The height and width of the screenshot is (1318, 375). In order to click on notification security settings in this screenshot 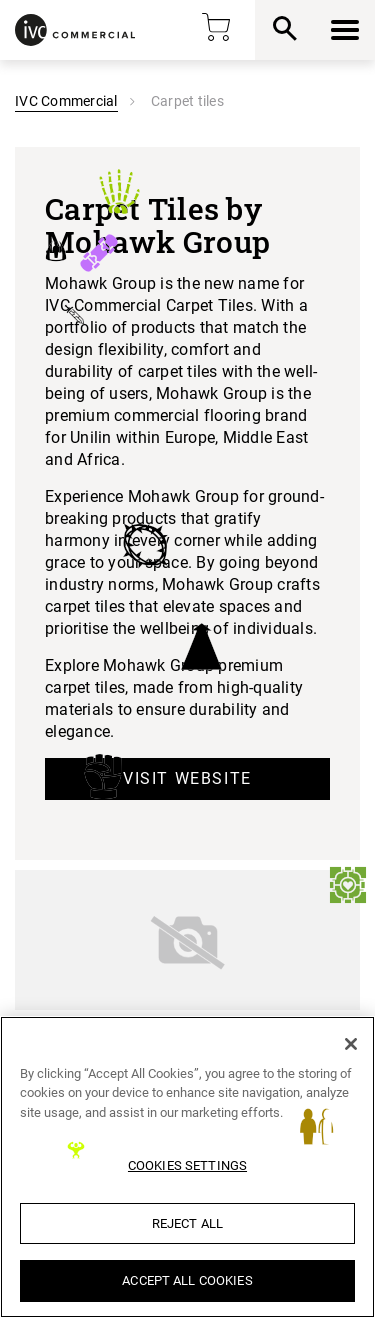, I will do `click(56, 251)`.